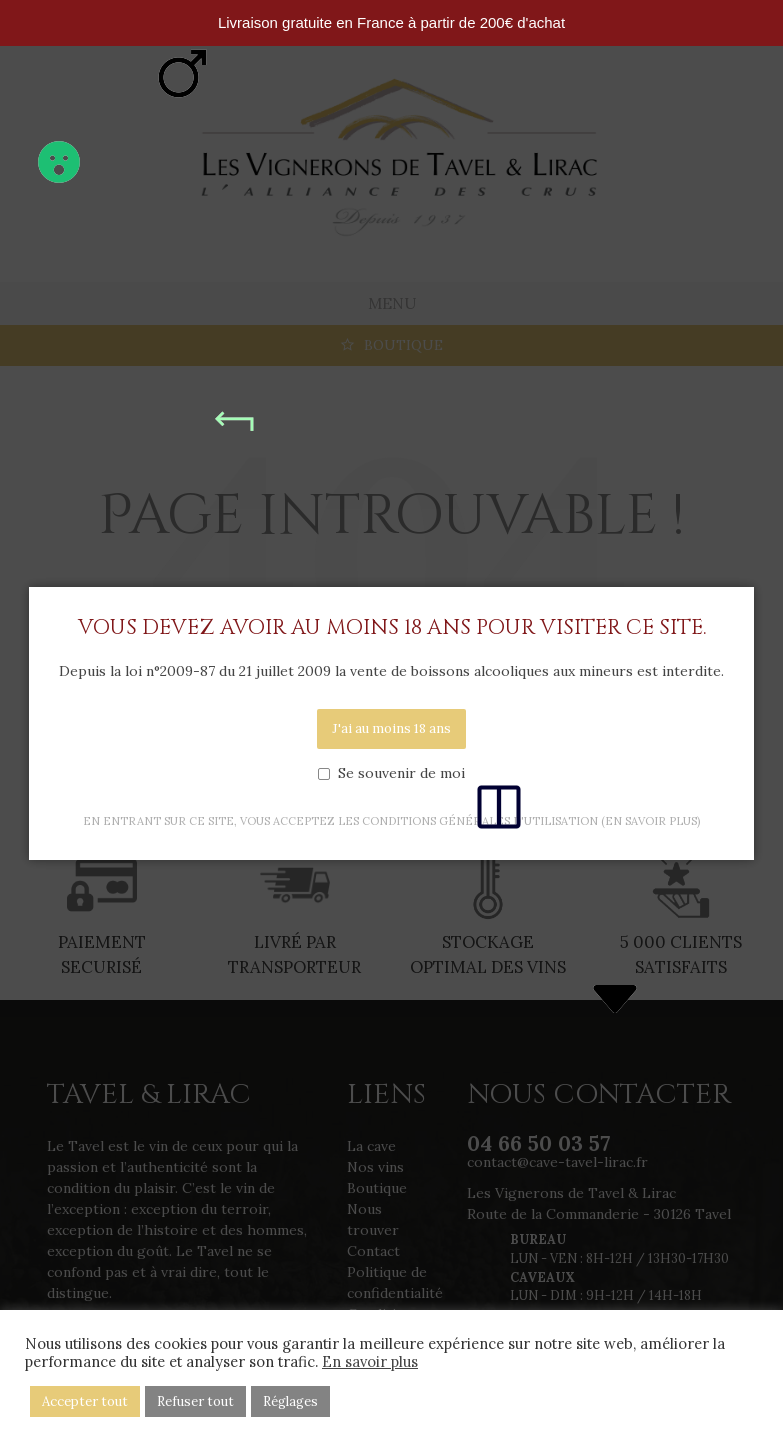 Image resolution: width=783 pixels, height=1447 pixels. I want to click on indicates surprising or unexpected content, so click(59, 162).